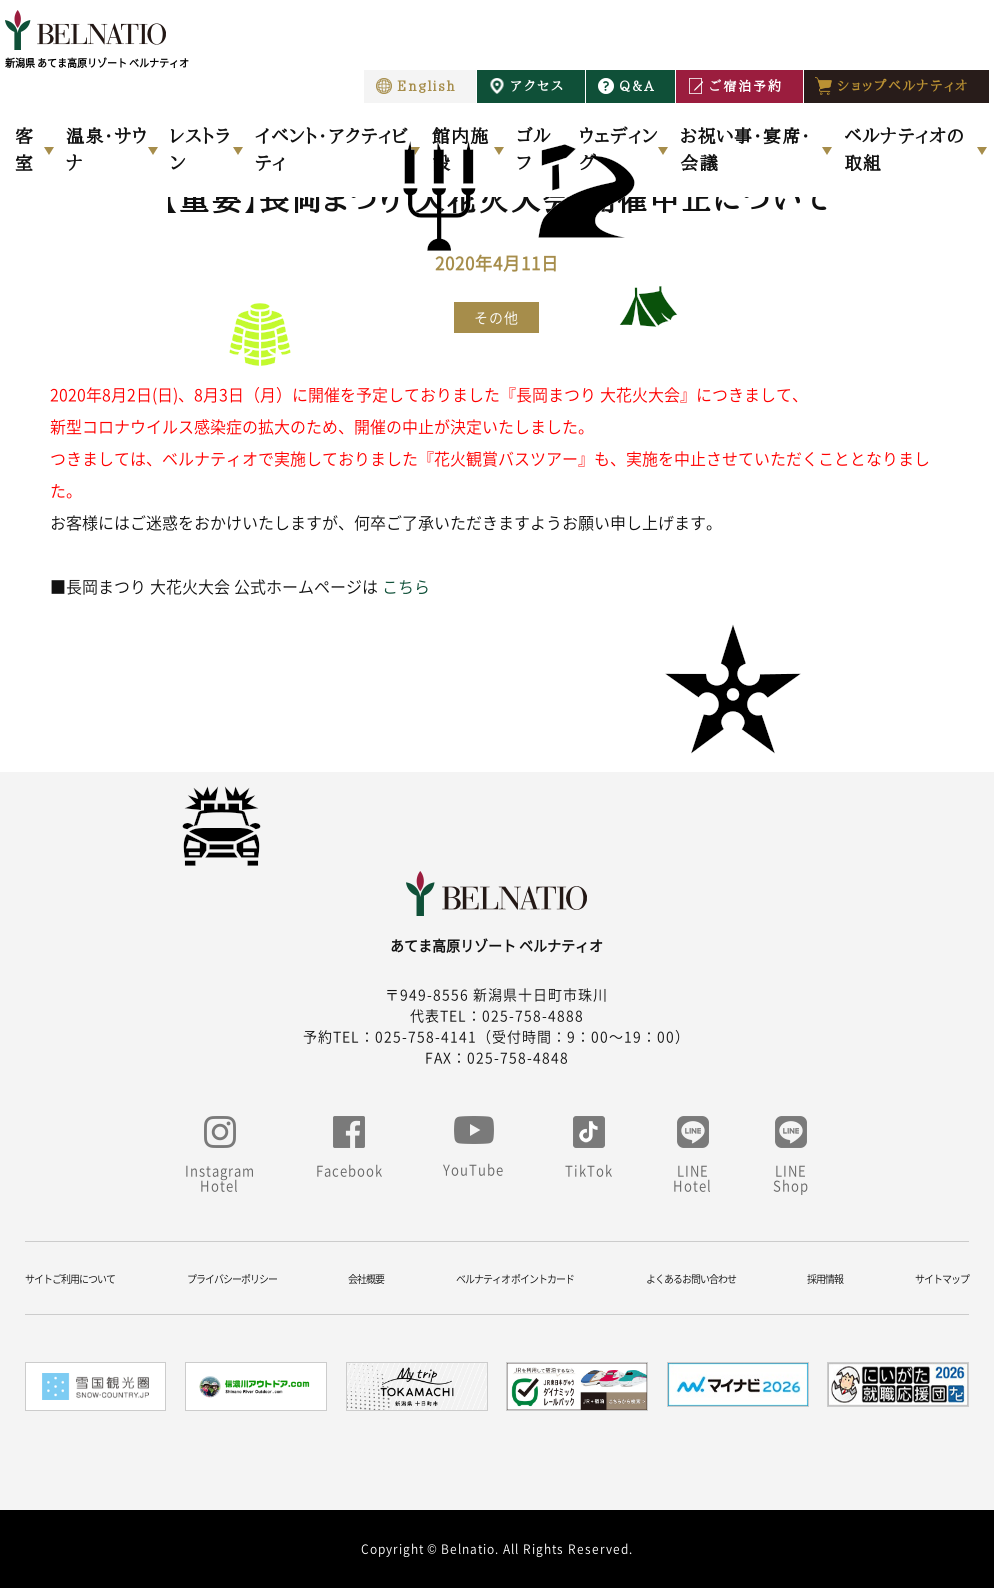  I want to click on view hiking or walking trail routes, so click(586, 190).